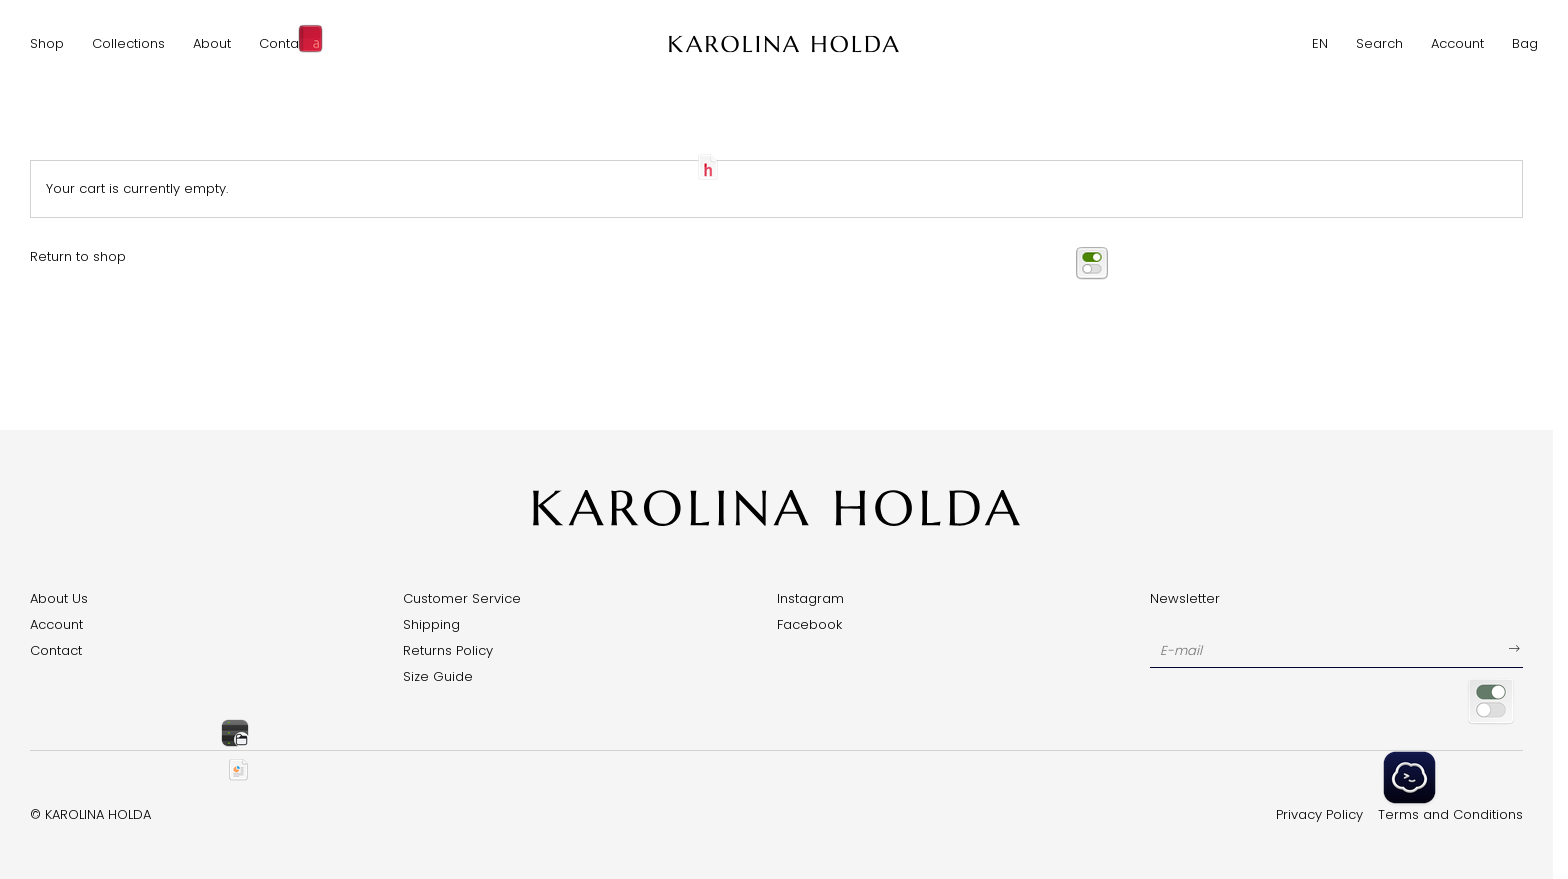 The width and height of the screenshot is (1568, 879). Describe the element at coordinates (708, 167) in the screenshot. I see `c/c++ header file` at that location.